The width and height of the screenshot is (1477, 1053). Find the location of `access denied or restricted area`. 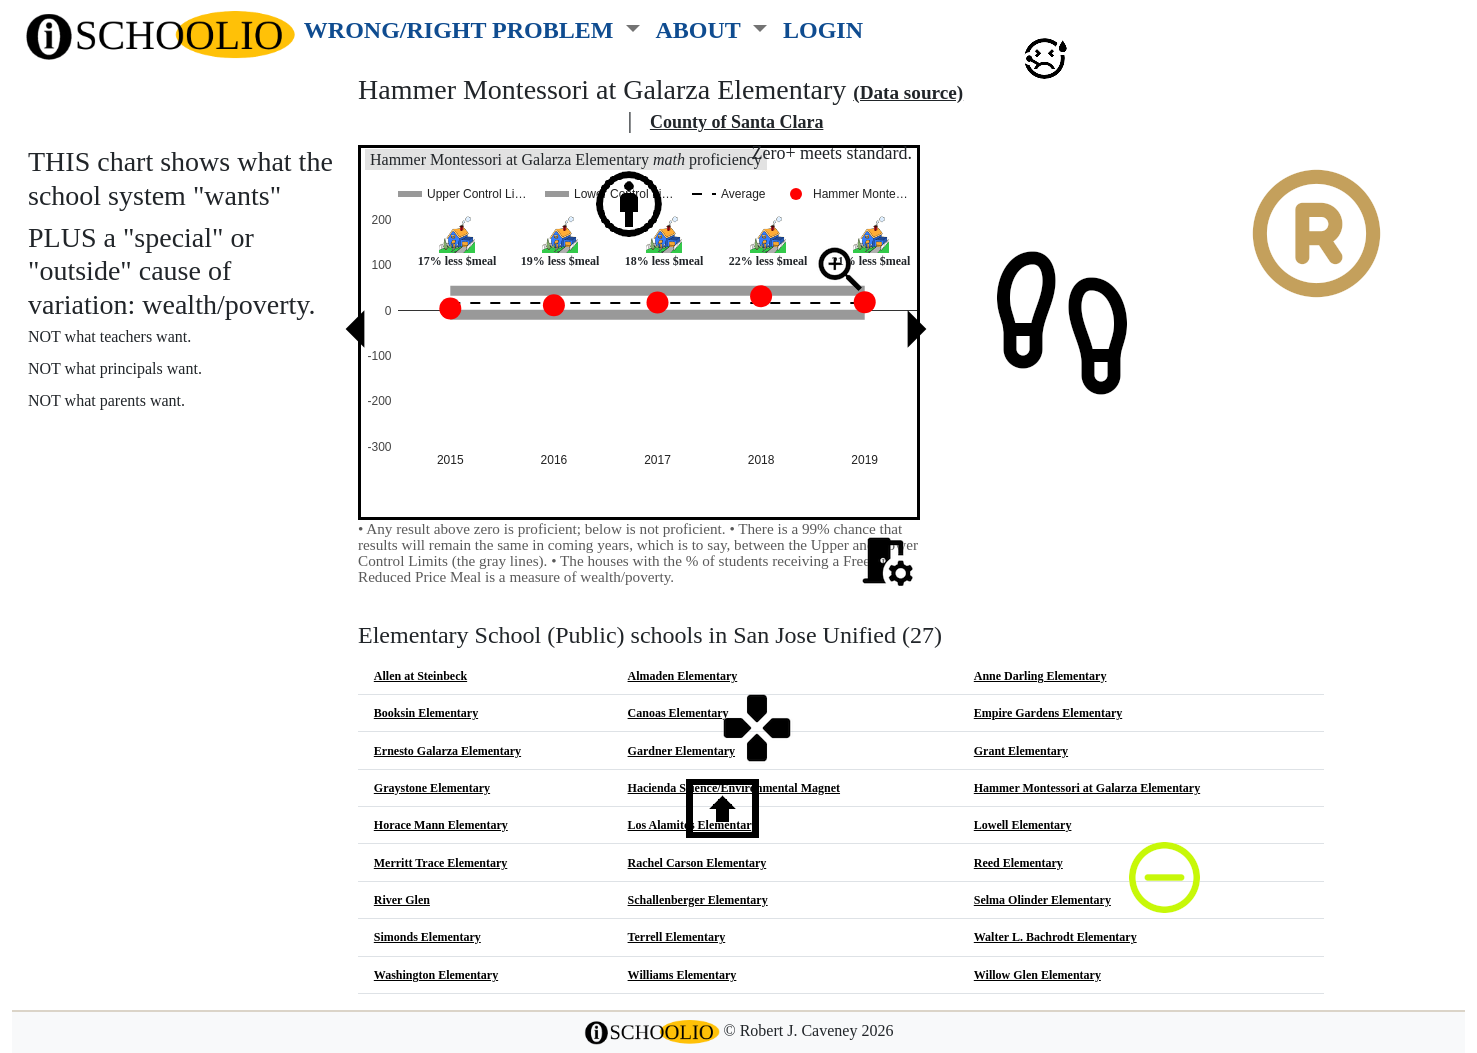

access denied or restricted area is located at coordinates (1164, 877).